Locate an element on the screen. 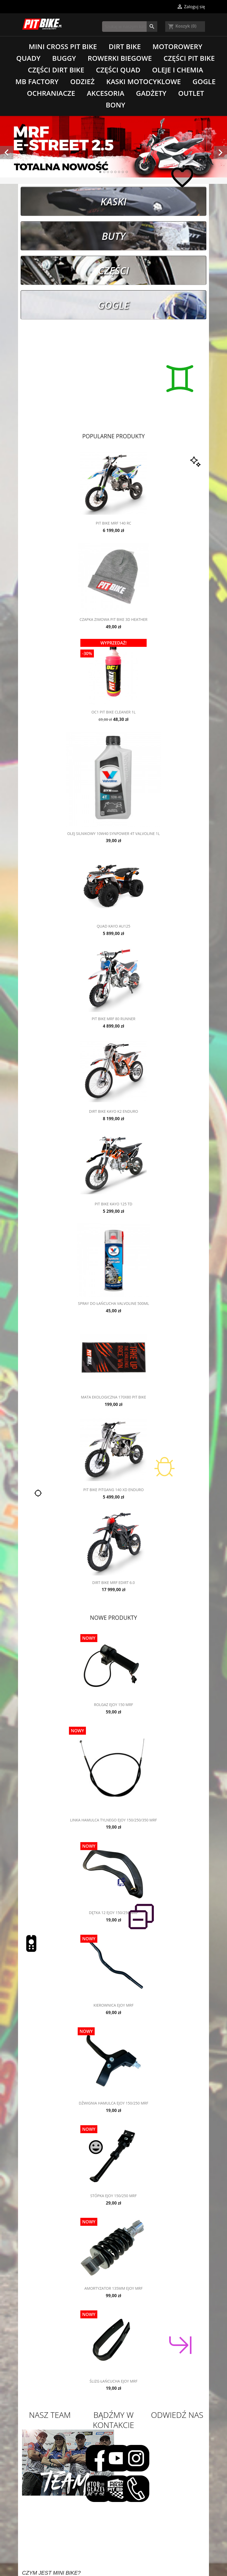  move cursor to next tab stop is located at coordinates (179, 2344).